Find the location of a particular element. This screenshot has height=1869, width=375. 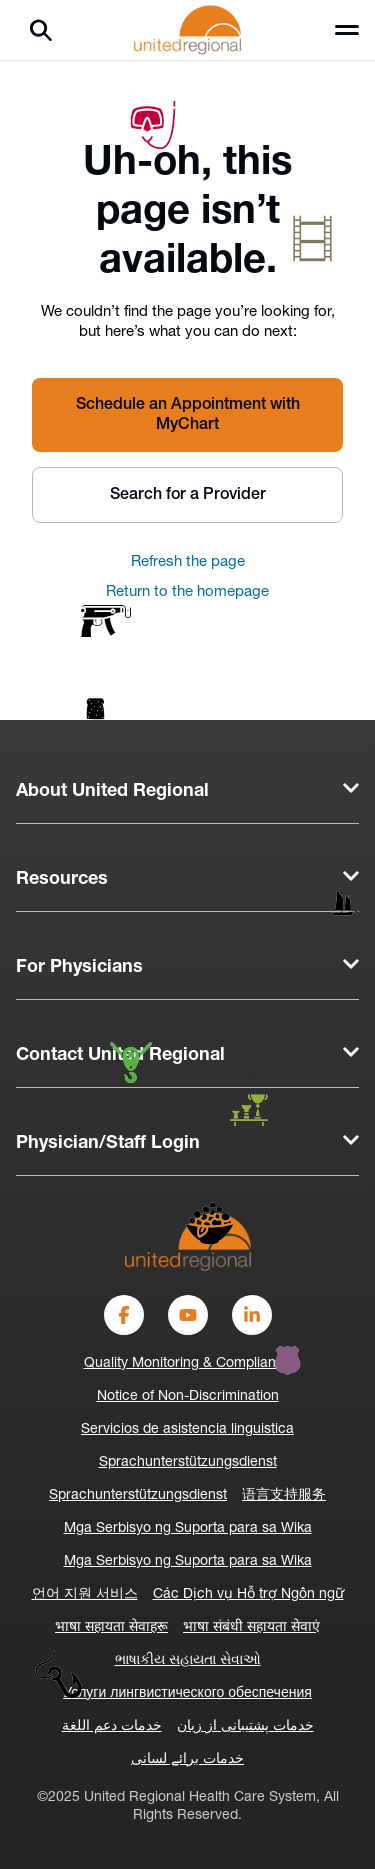

access fishing mini-game or activity is located at coordinates (59, 1675).